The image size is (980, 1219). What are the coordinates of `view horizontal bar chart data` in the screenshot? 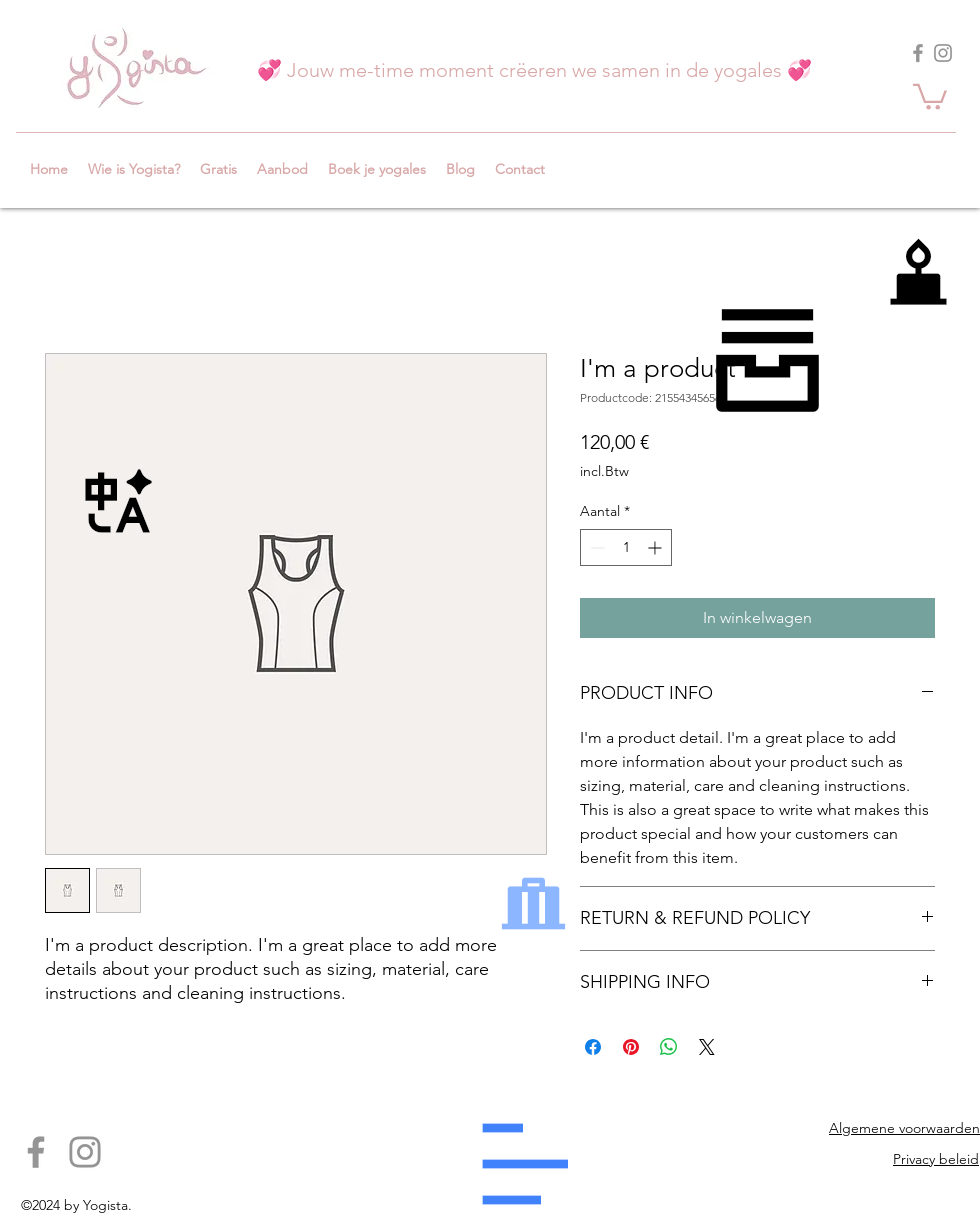 It's located at (523, 1164).